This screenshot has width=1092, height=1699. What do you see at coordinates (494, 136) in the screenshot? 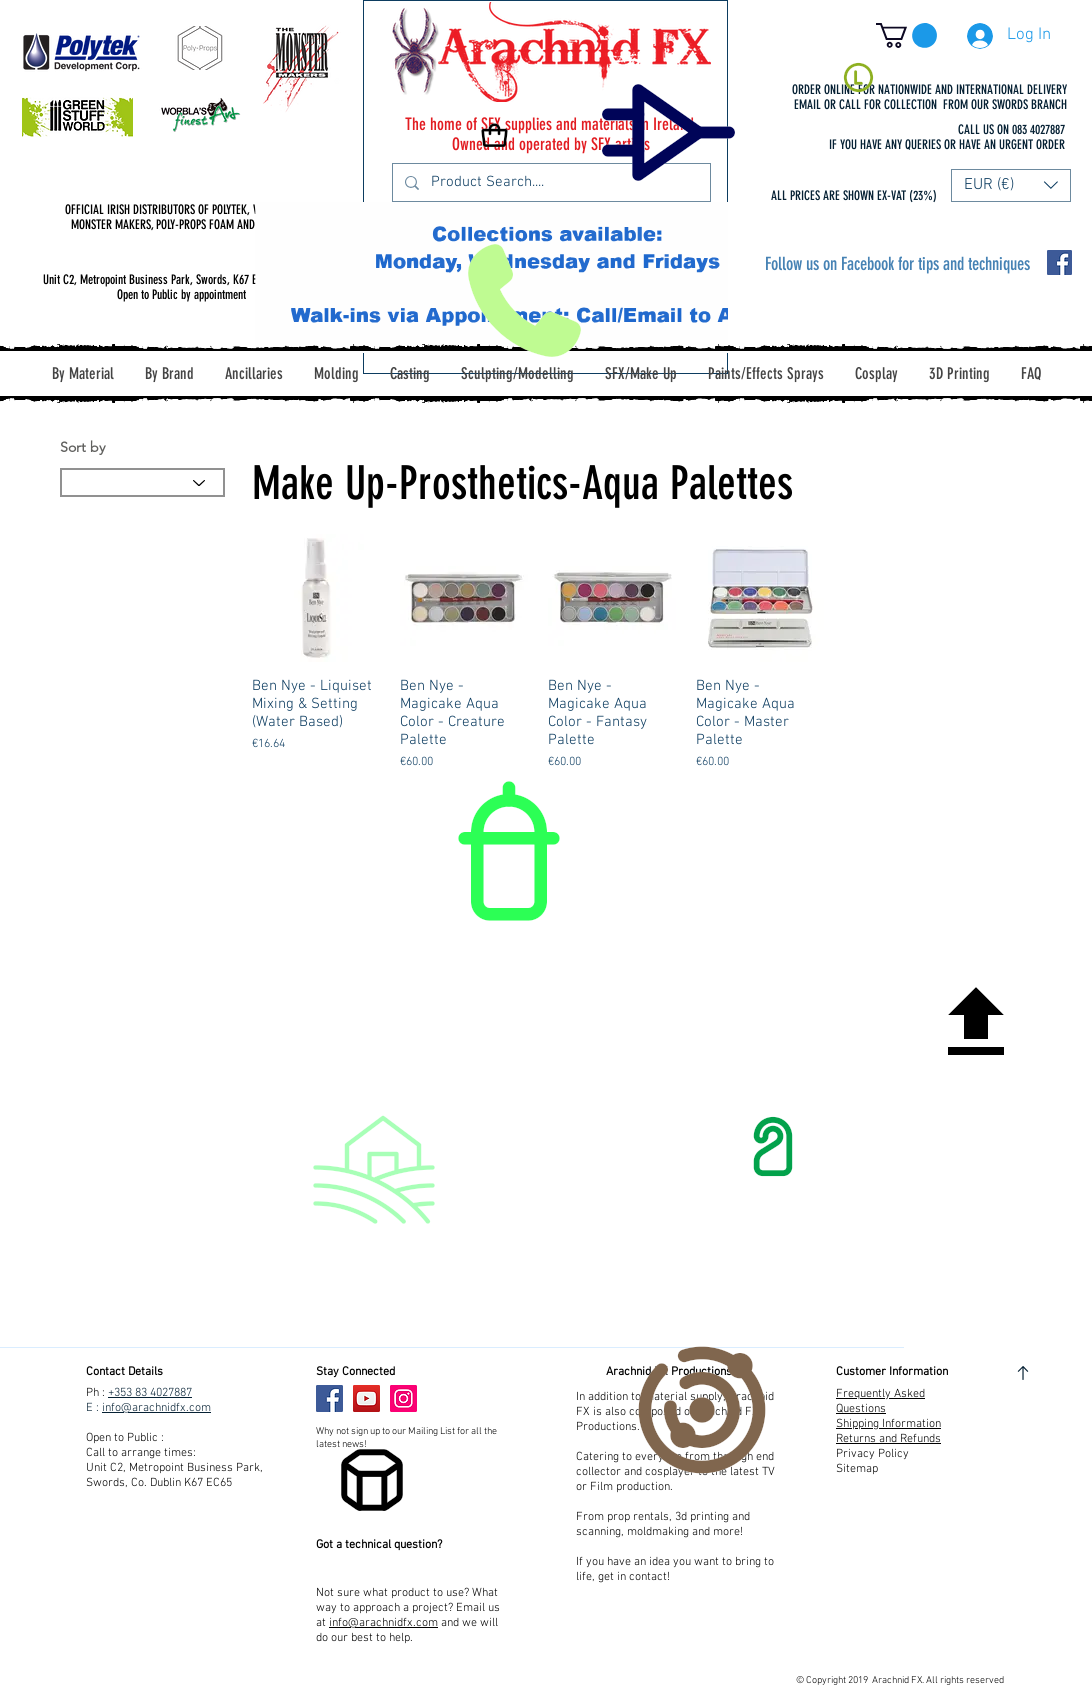
I see `view your shopping bag` at bounding box center [494, 136].